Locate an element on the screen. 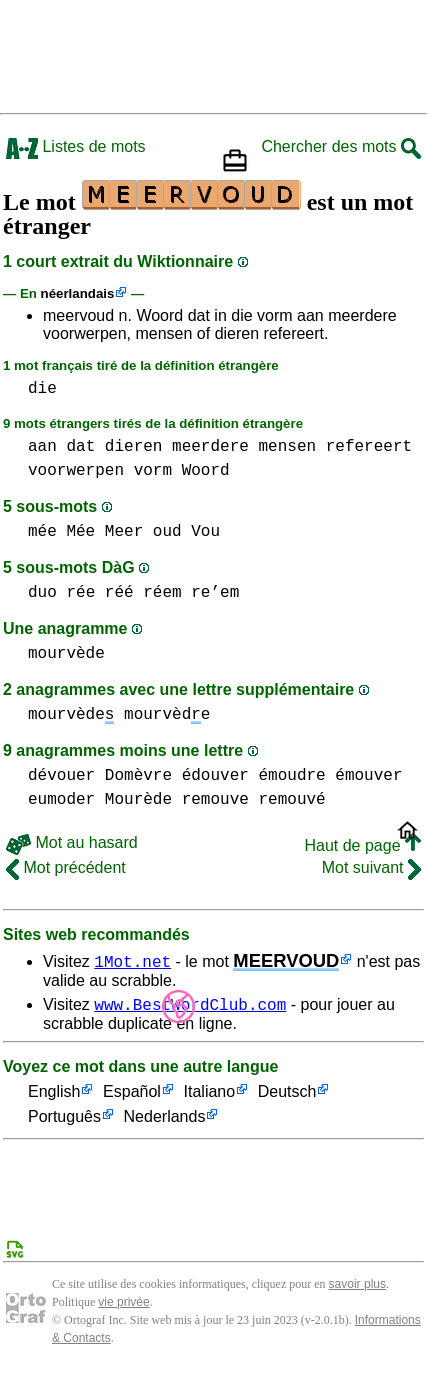 The height and width of the screenshot is (1373, 427). access travel documents or itinerary is located at coordinates (235, 161).